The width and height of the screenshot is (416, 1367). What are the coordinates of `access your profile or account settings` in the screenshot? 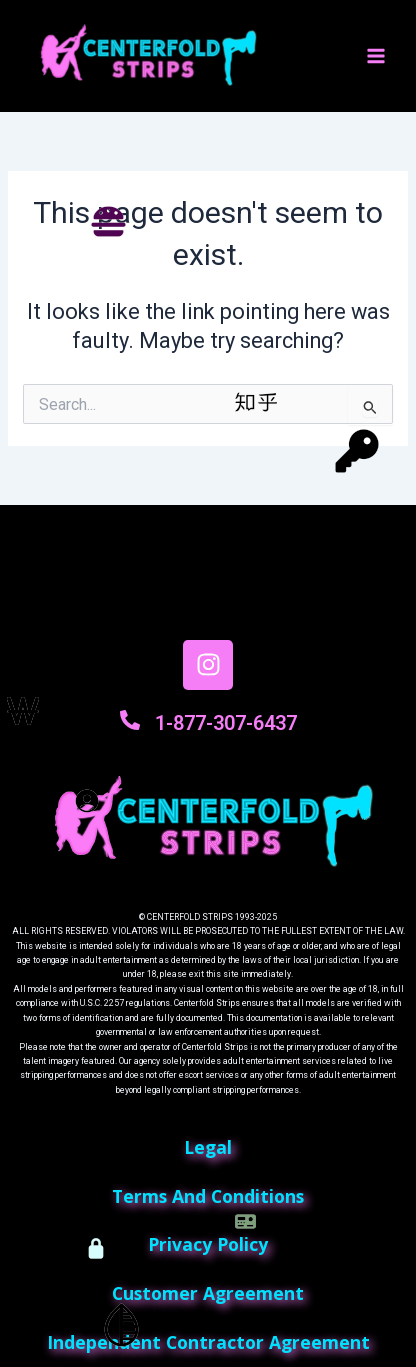 It's located at (87, 801).